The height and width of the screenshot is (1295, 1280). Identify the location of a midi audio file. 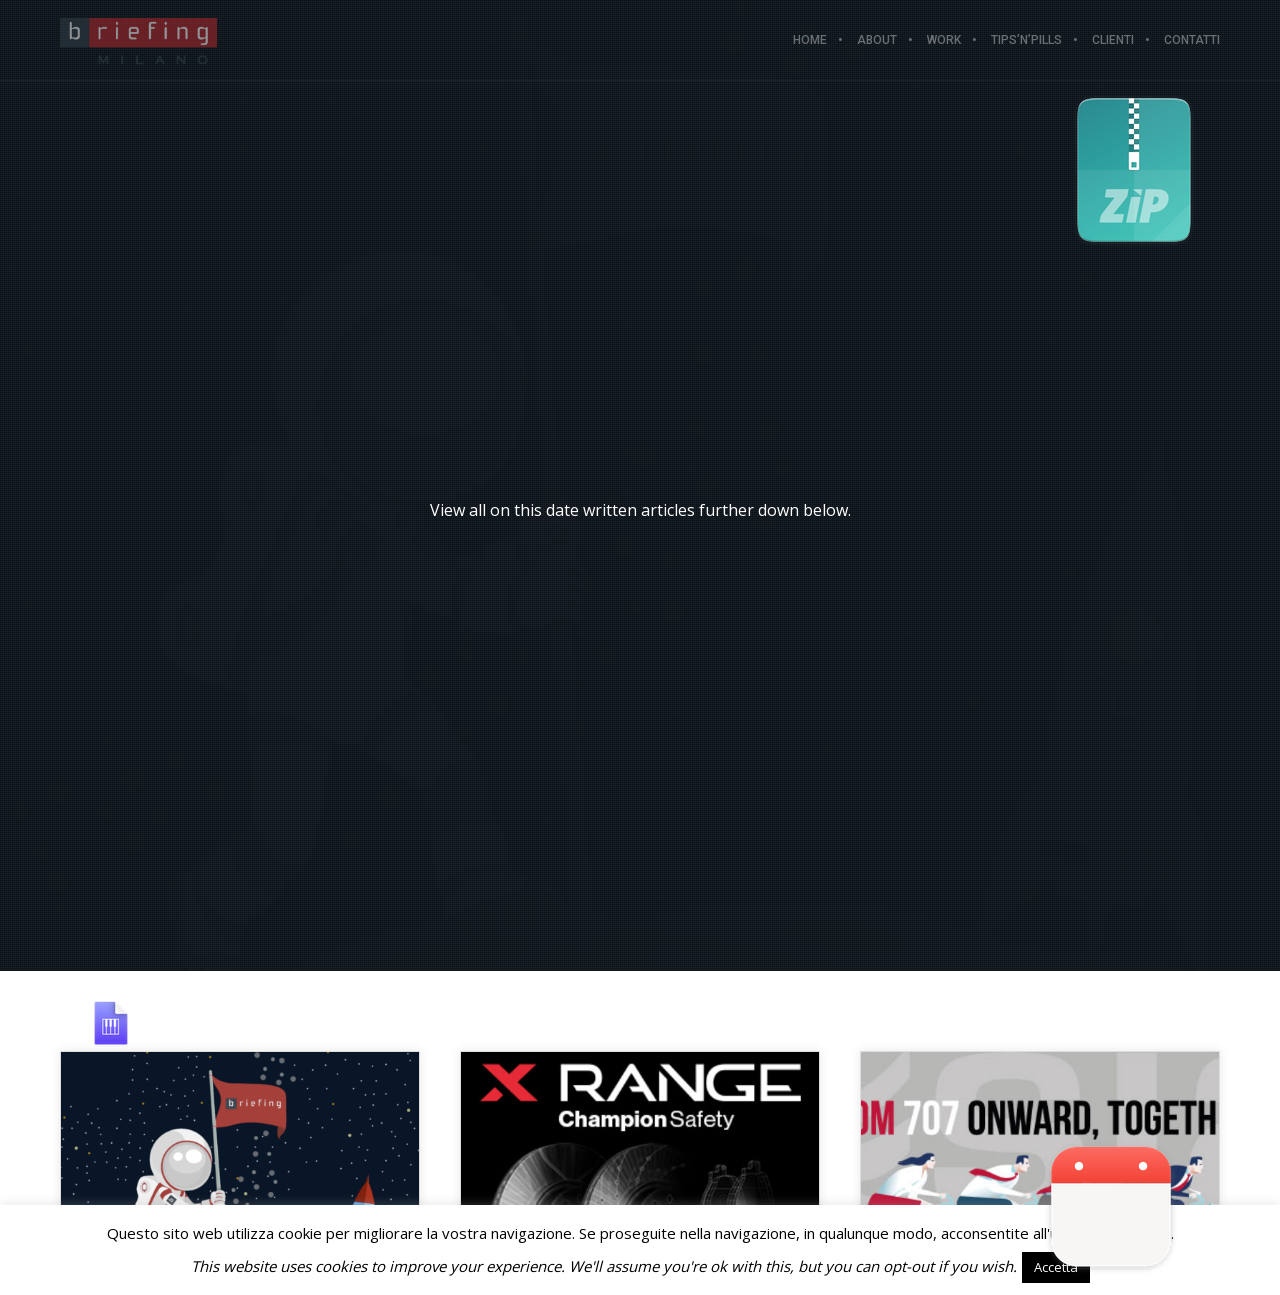
(111, 1024).